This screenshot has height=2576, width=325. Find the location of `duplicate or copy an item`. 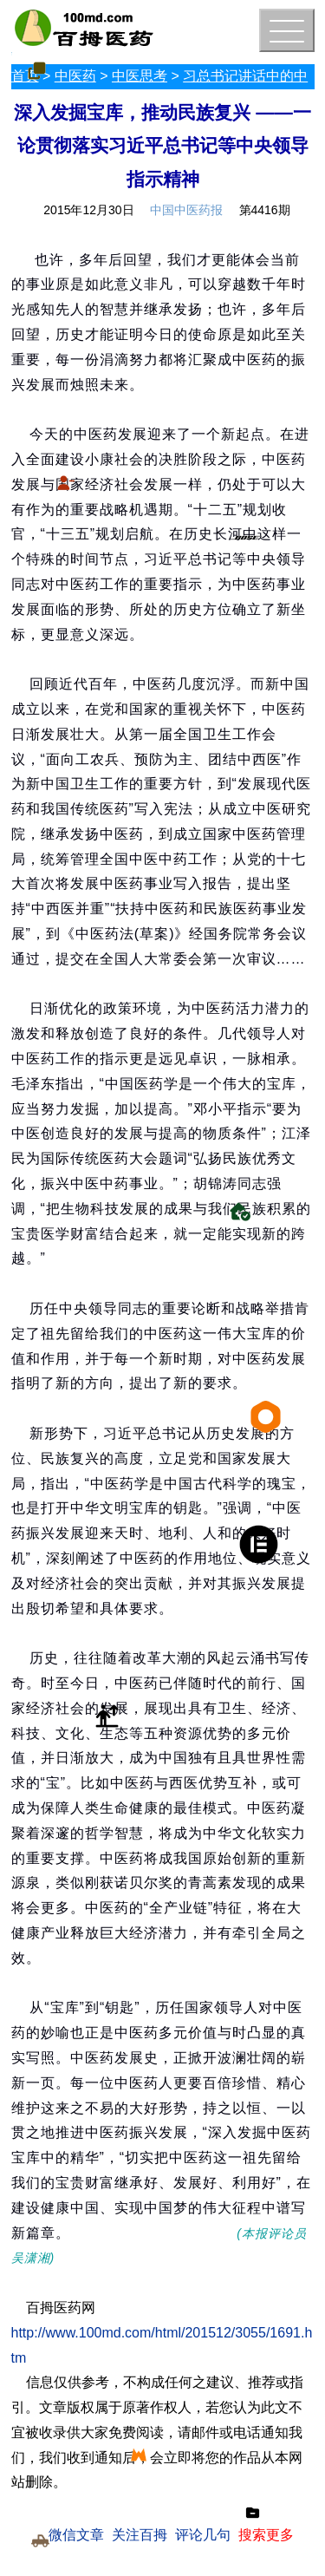

duplicate or copy an item is located at coordinates (36, 70).